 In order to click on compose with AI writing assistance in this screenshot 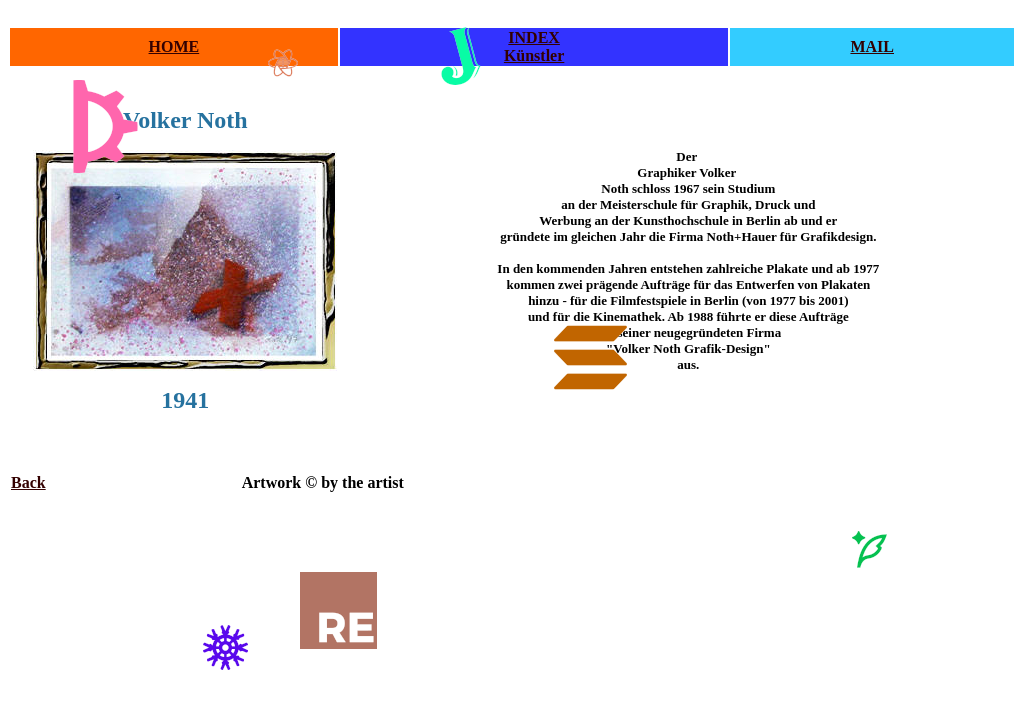, I will do `click(872, 551)`.